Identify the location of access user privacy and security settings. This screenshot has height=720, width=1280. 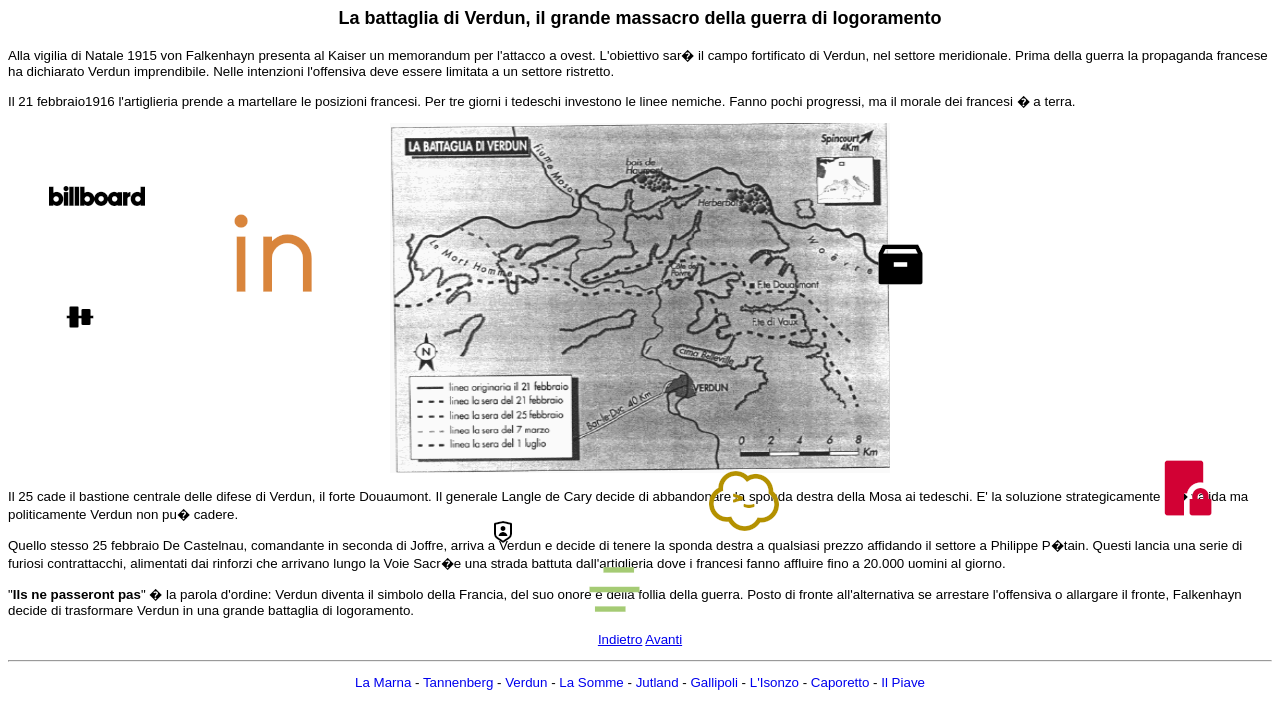
(503, 532).